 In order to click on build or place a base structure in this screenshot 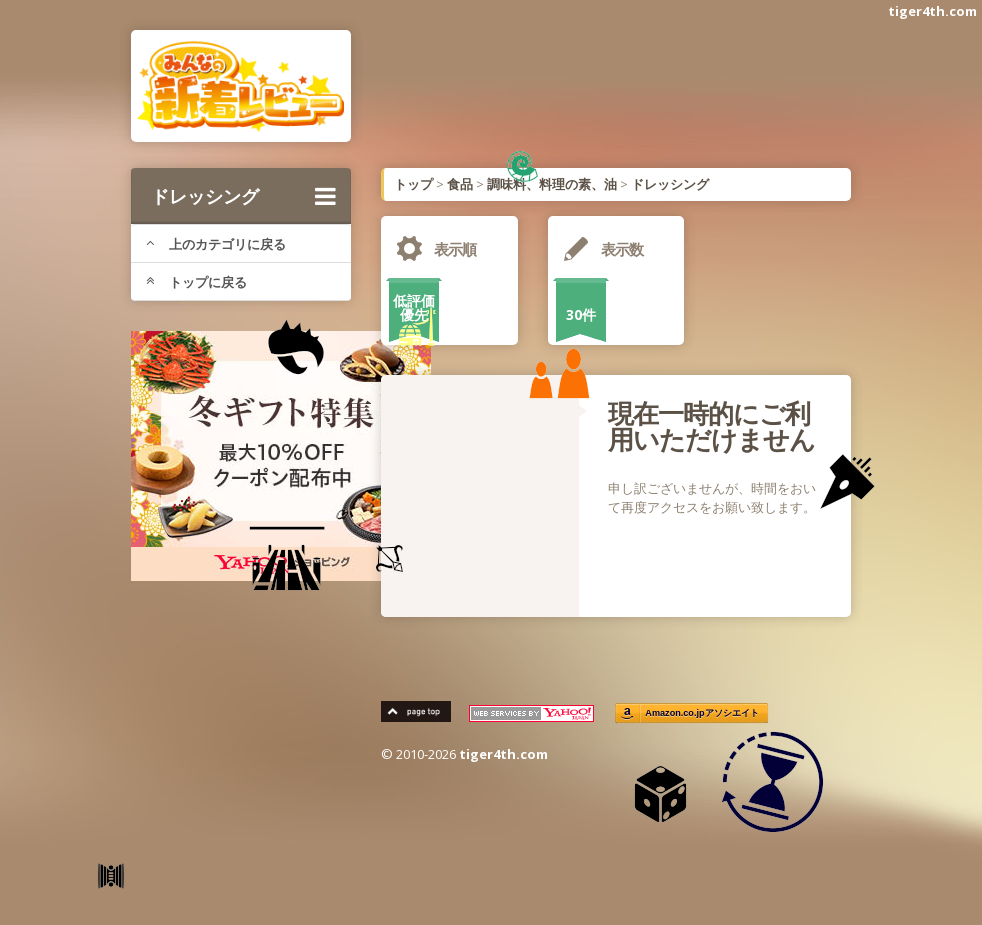, I will do `click(418, 326)`.